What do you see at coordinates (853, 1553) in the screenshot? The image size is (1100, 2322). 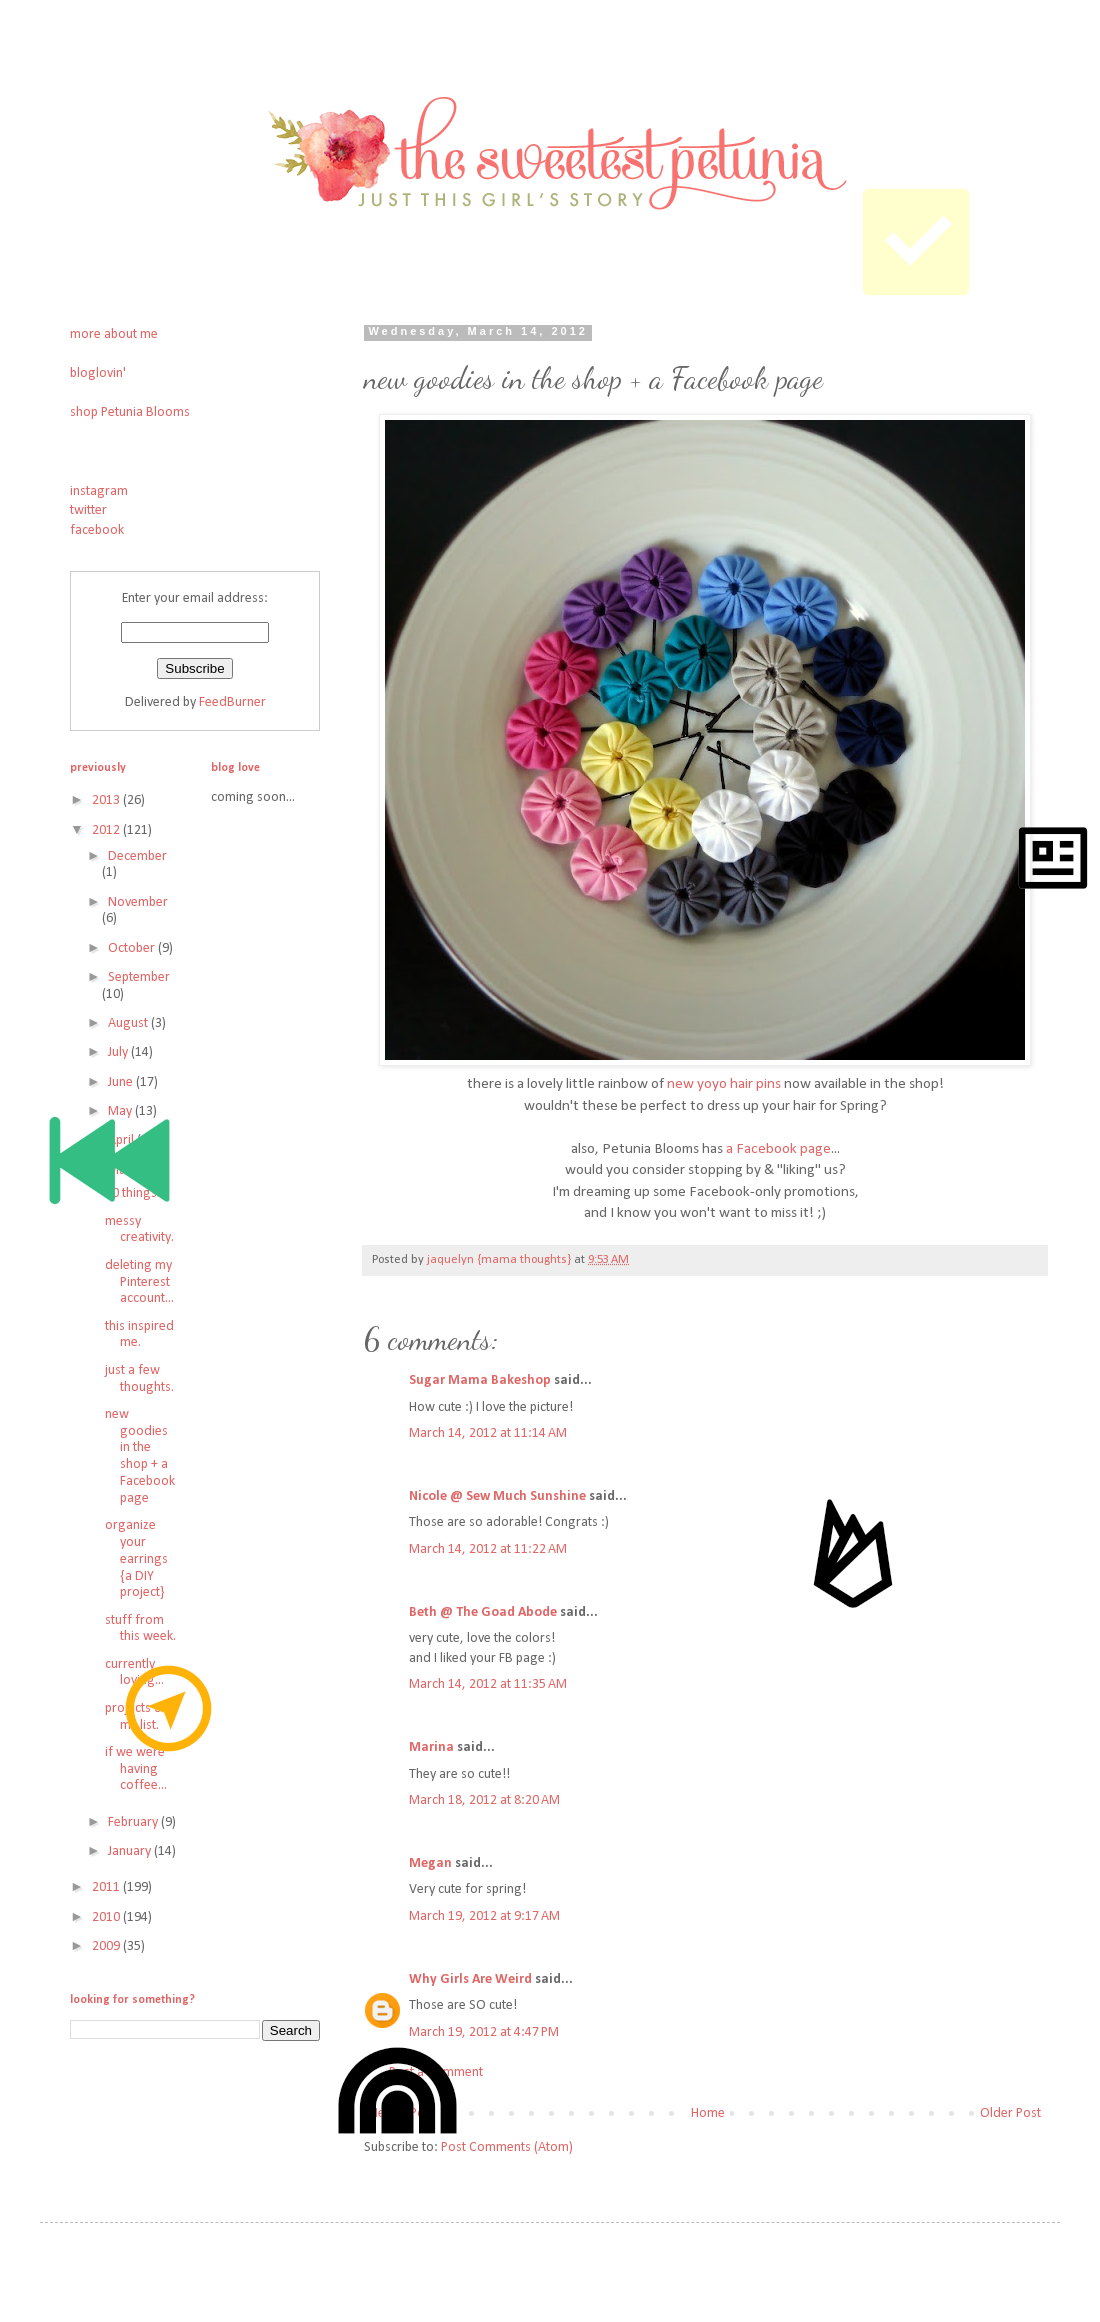 I see `Firebase platform logo` at bounding box center [853, 1553].